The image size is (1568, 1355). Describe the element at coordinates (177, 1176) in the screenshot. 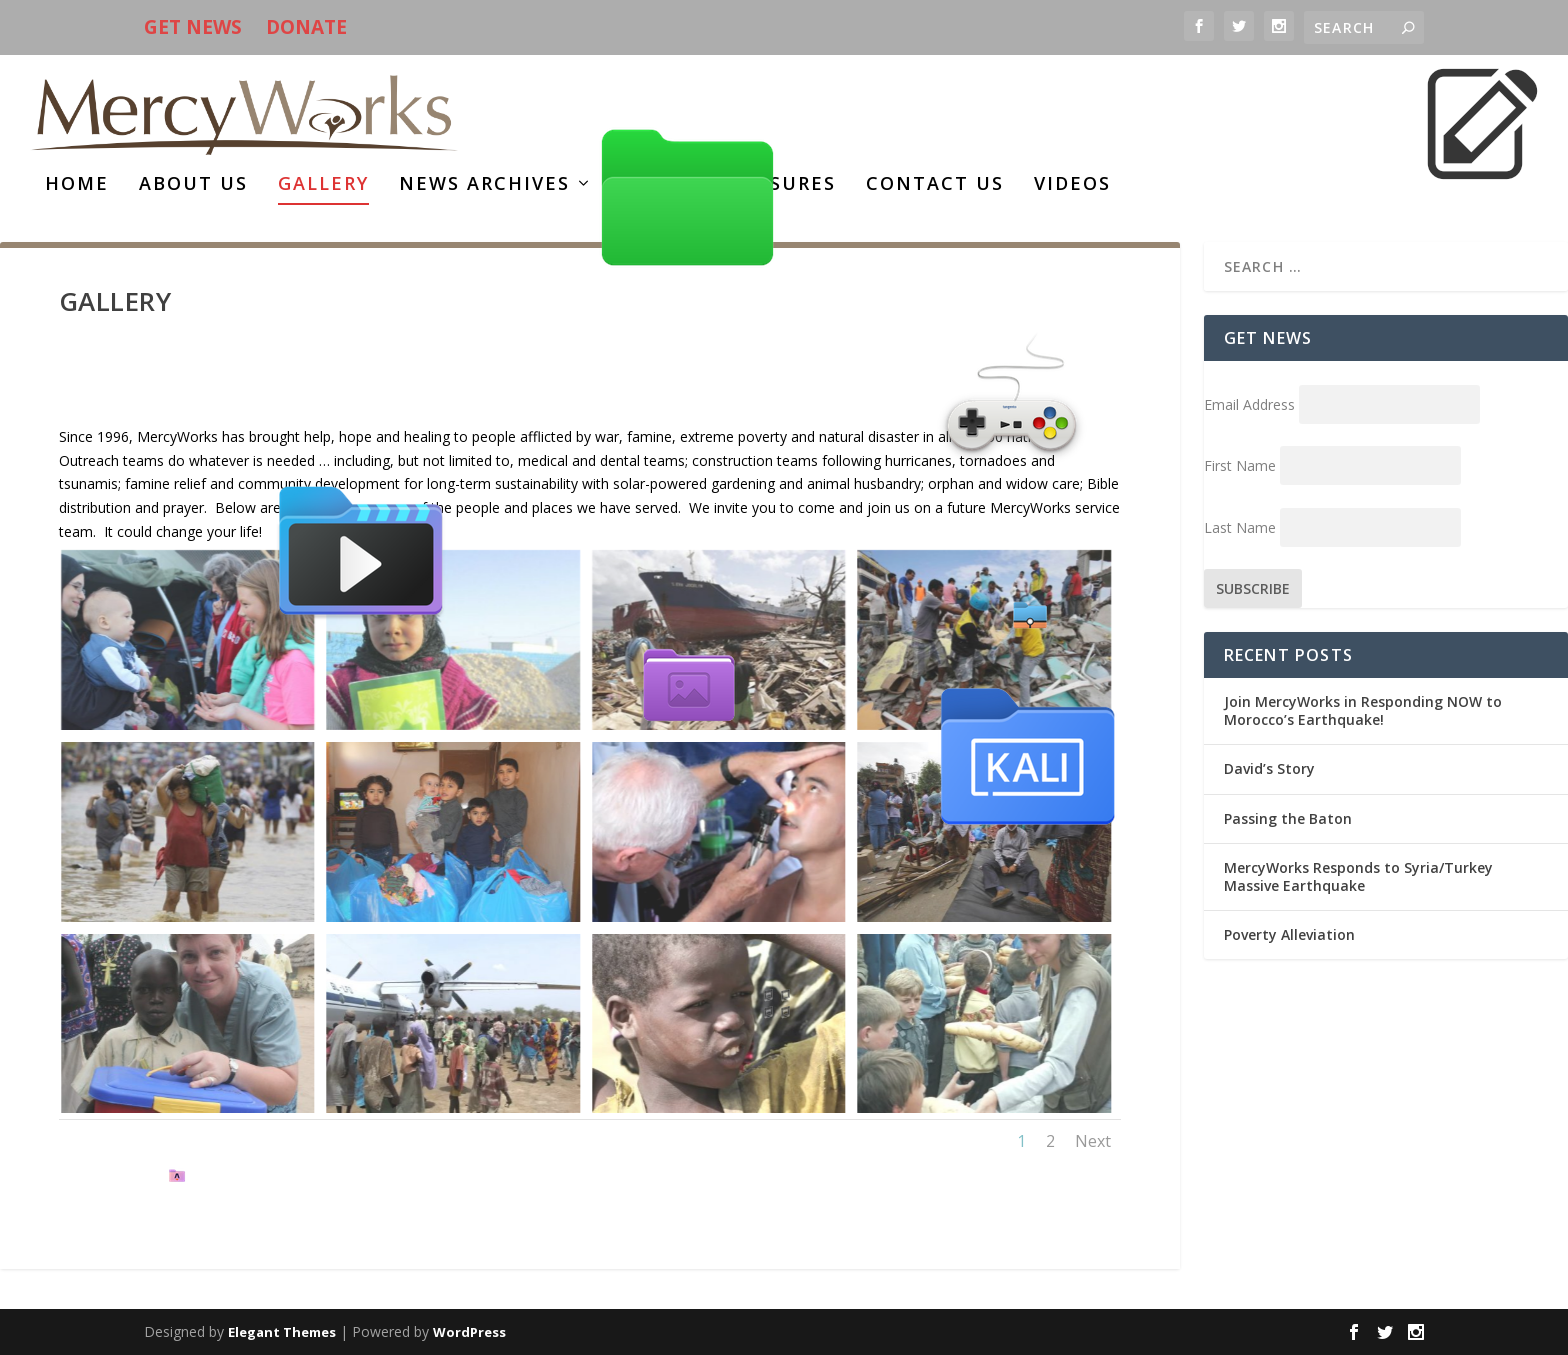

I see `open astro project folder` at that location.